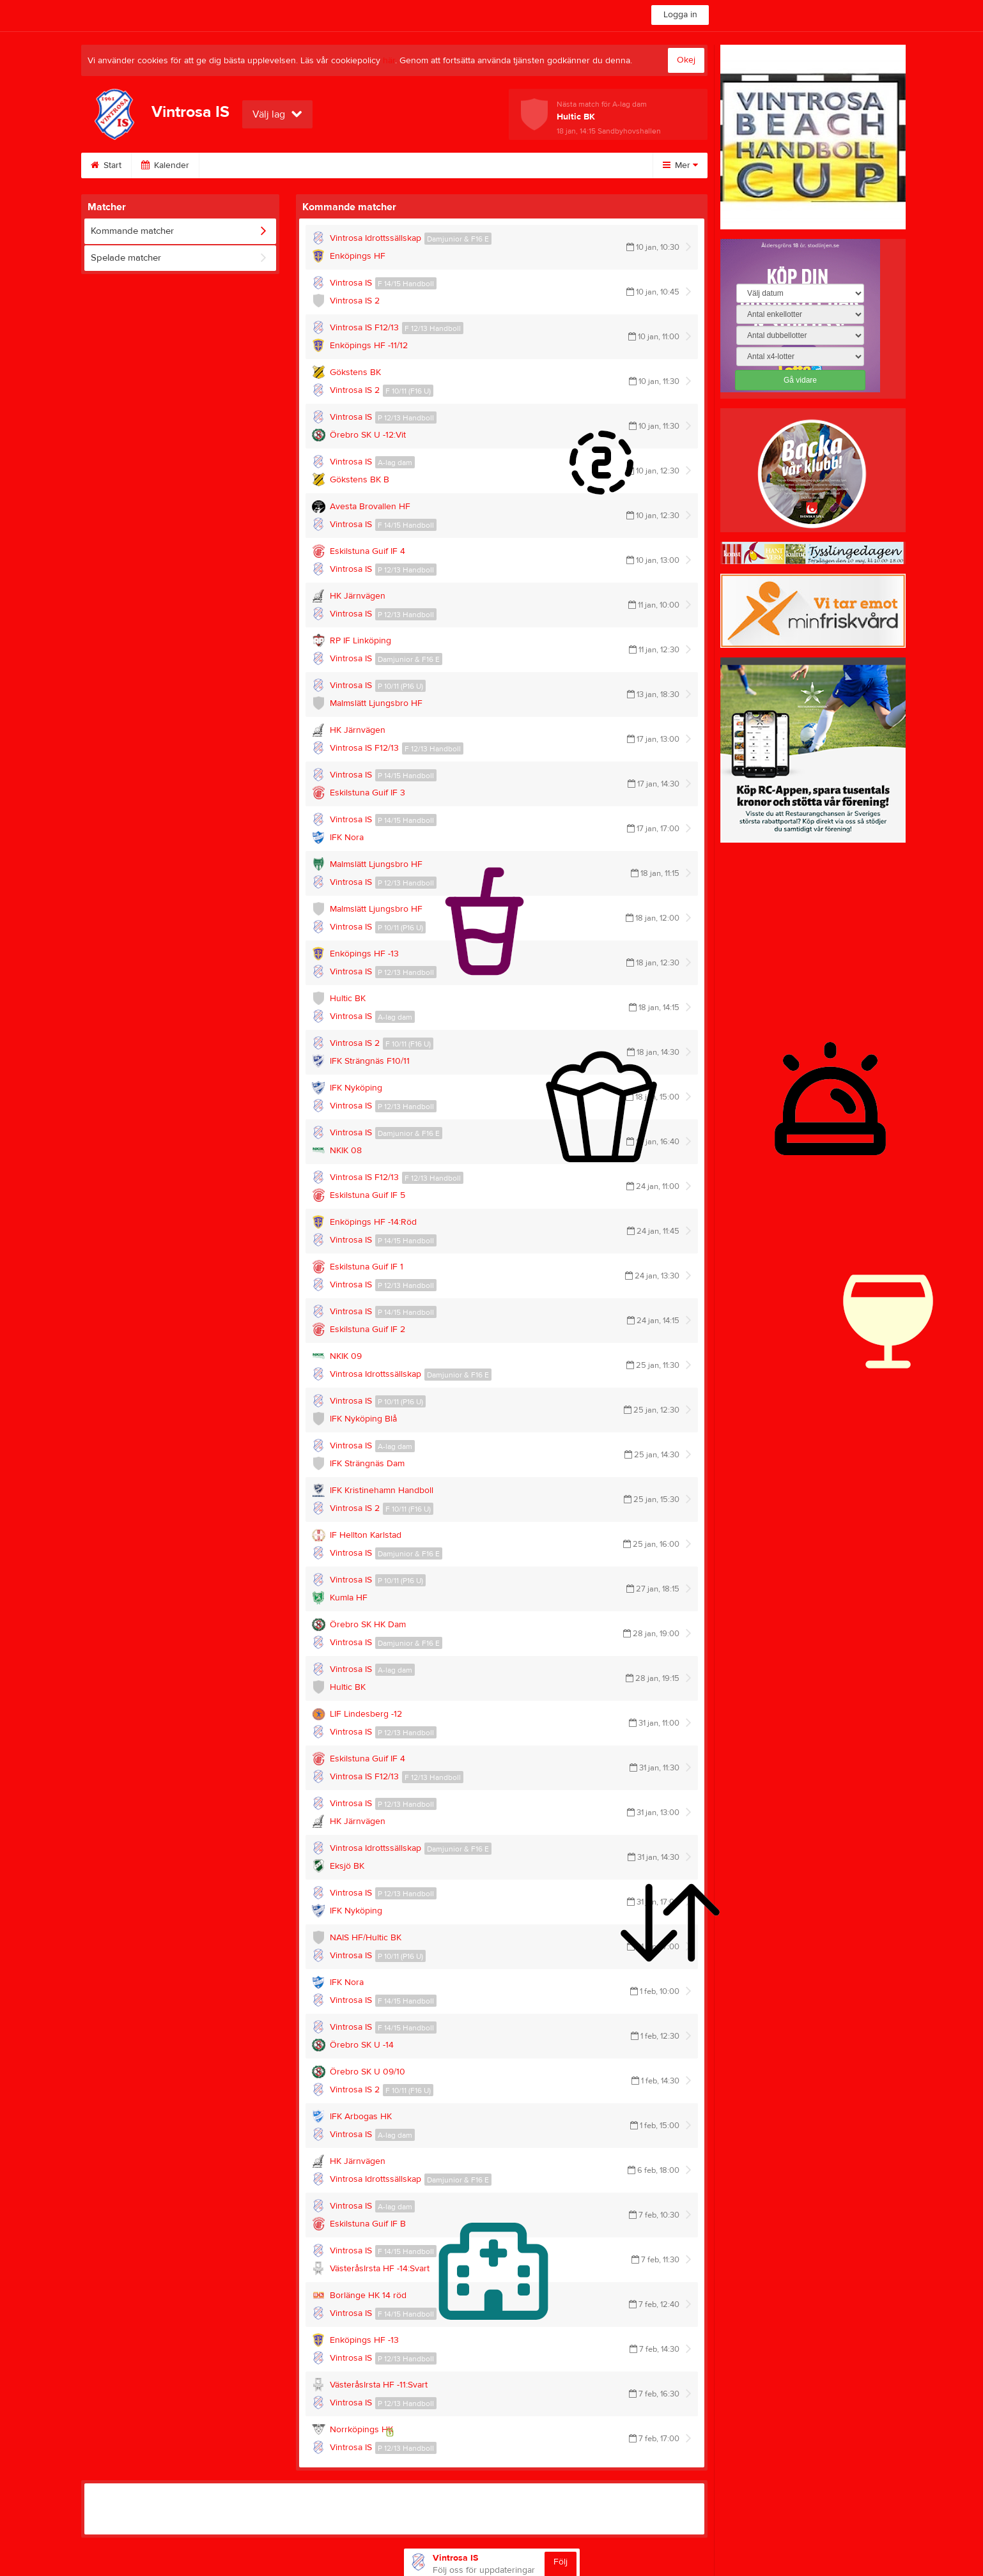 Image resolution: width=983 pixels, height=2576 pixels. I want to click on indicates an active alert or emergency notification, so click(830, 1108).